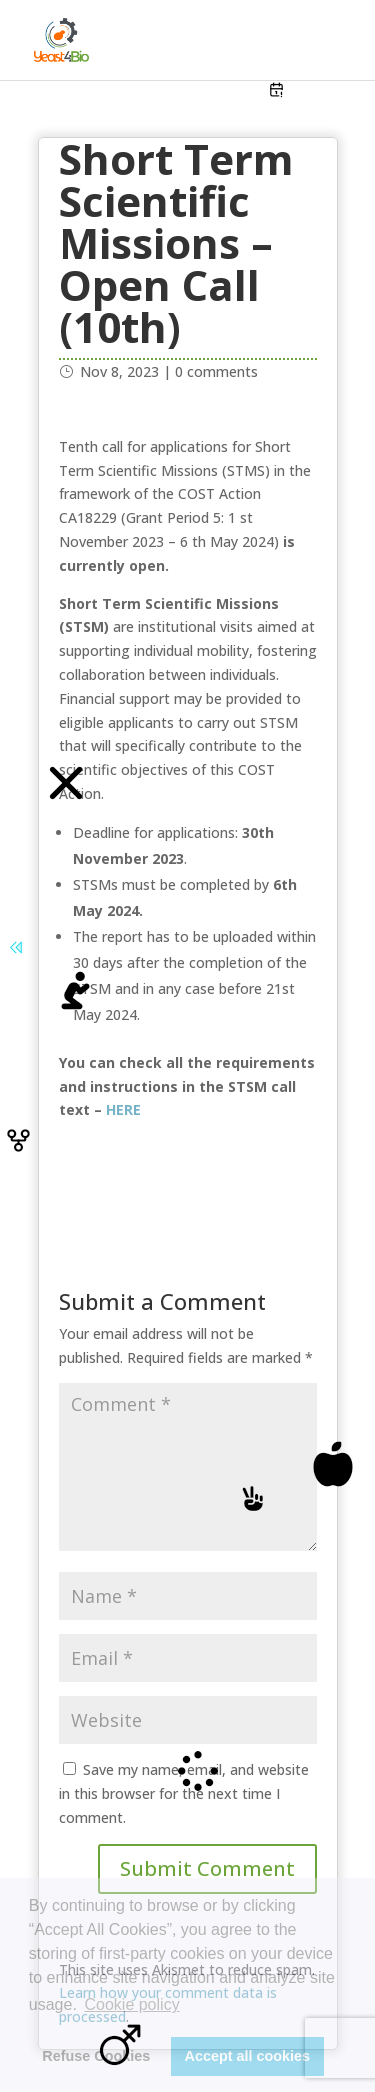 Image resolution: width=375 pixels, height=2092 pixels. Describe the element at coordinates (75, 990) in the screenshot. I see `access prayer or meditation features` at that location.